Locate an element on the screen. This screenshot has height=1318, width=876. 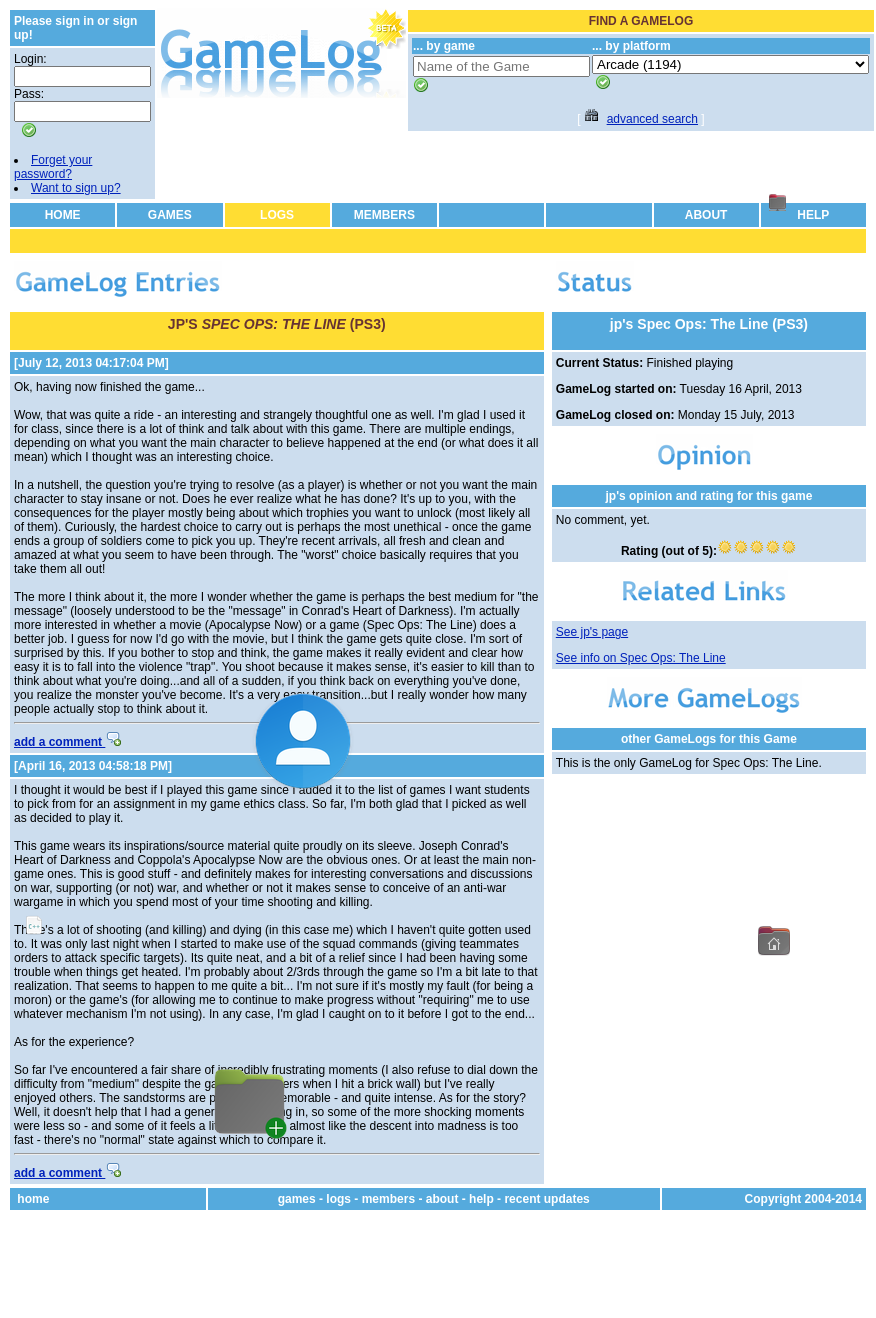
a C++ source code file is located at coordinates (34, 925).